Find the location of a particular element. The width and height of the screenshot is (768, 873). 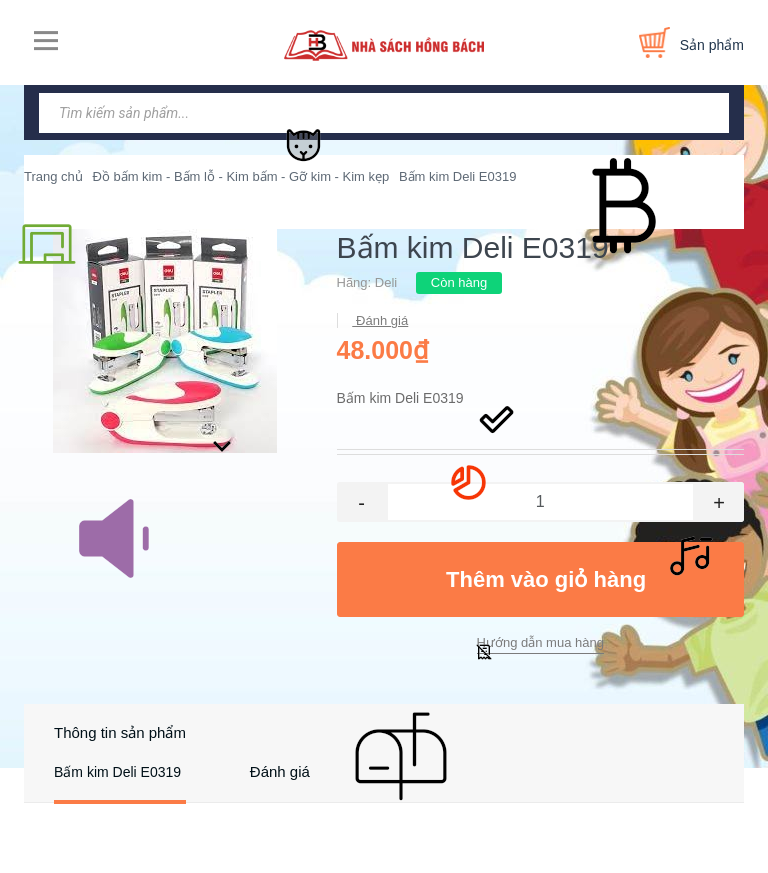

view a segment of analytics data is located at coordinates (468, 482).